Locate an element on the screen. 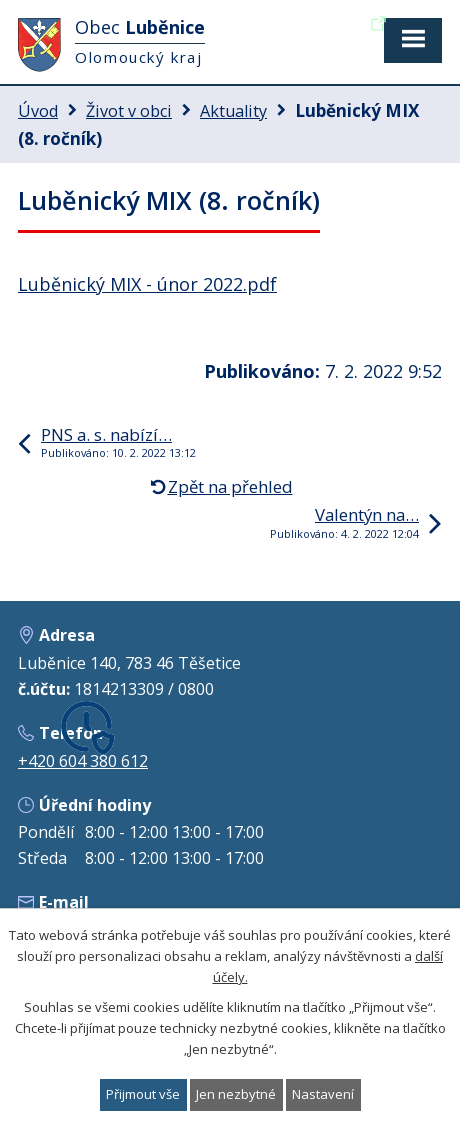 Image resolution: width=460 pixels, height=1126 pixels. view protected or secure time settings is located at coordinates (86, 726).